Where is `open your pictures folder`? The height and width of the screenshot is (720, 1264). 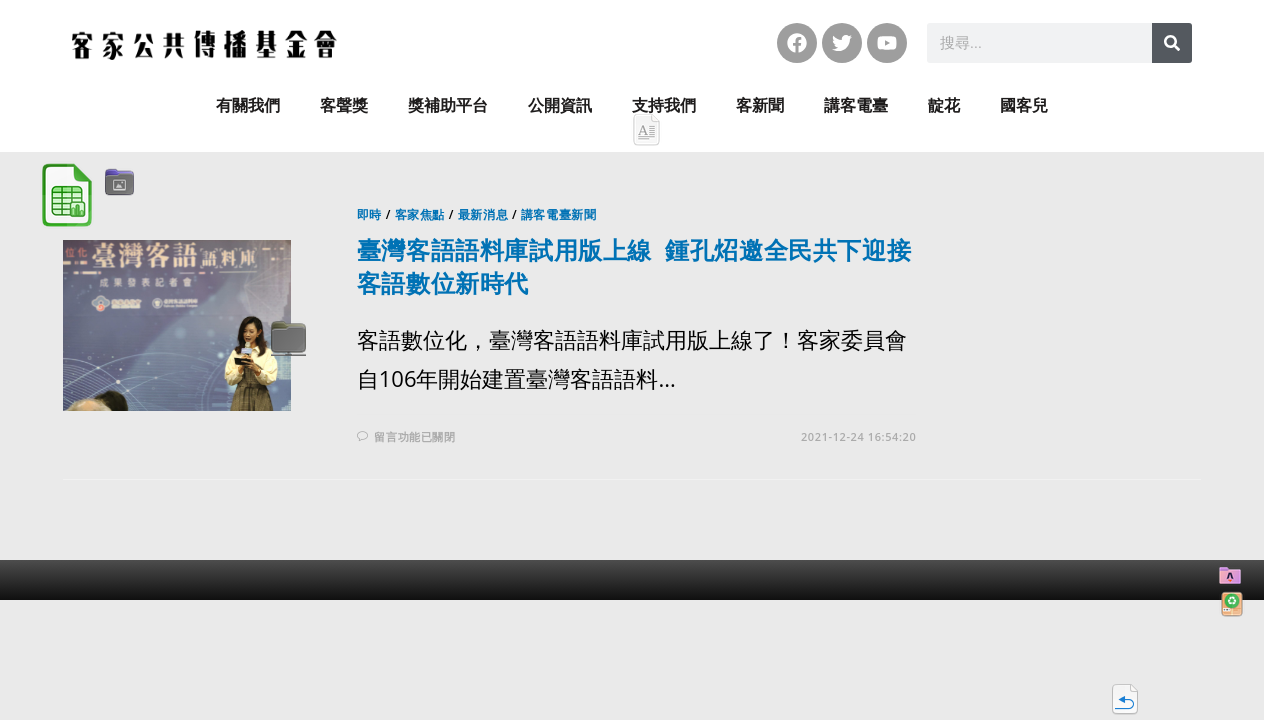 open your pictures folder is located at coordinates (119, 181).